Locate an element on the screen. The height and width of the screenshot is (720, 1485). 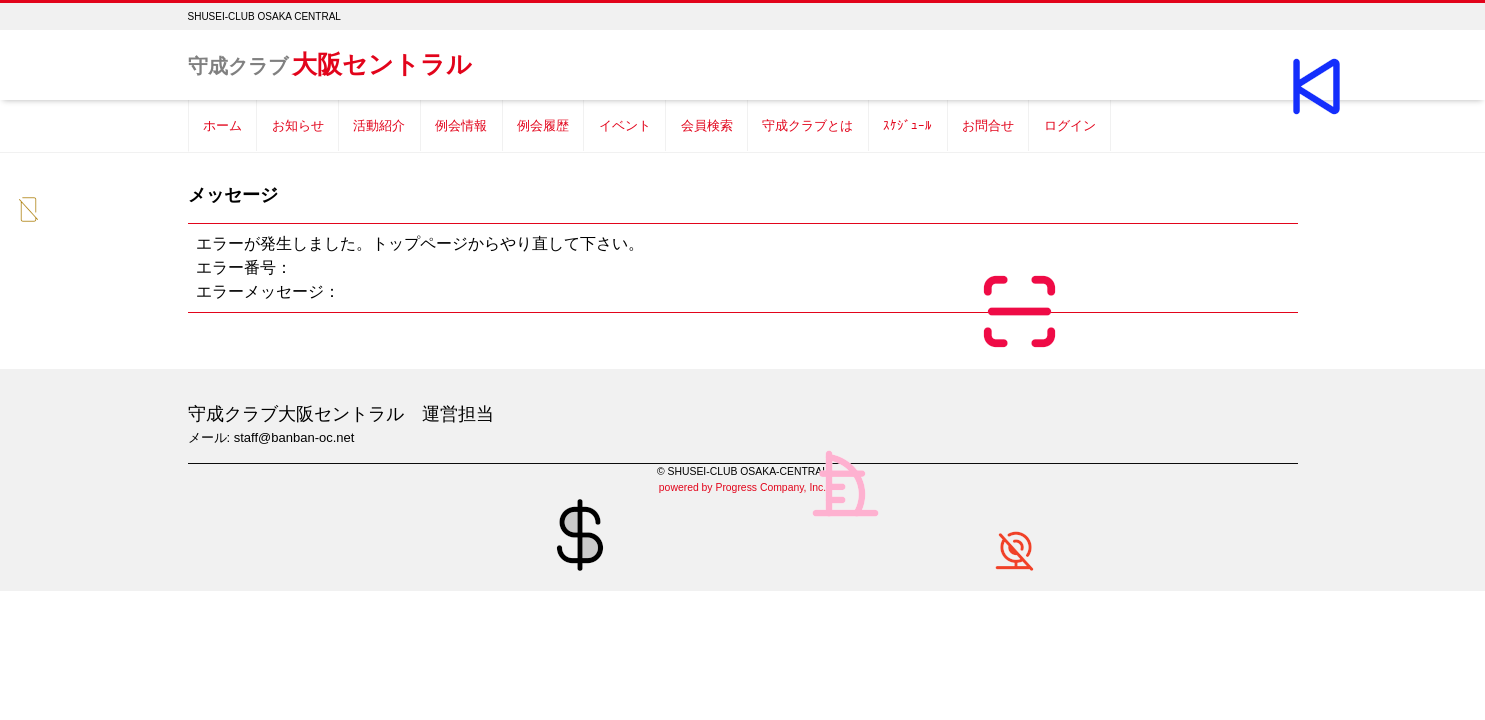
webcam is disabled or turned off is located at coordinates (1016, 552).